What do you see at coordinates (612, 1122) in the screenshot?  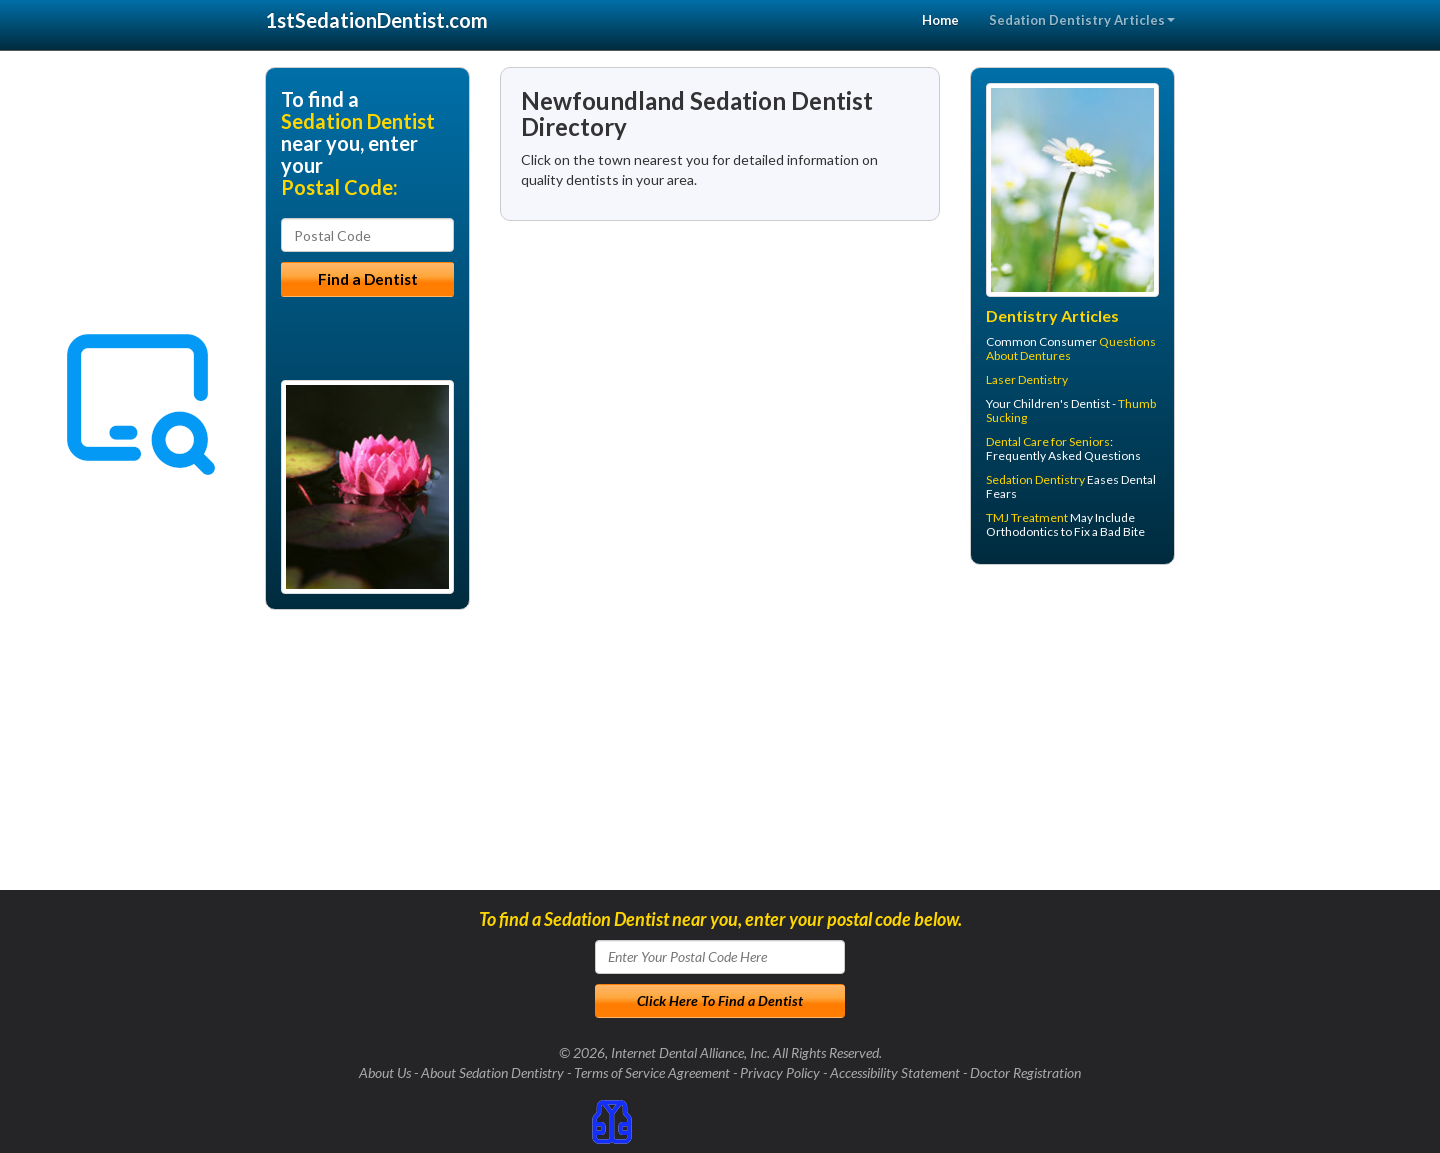 I see `view outerwear or jacket options` at bounding box center [612, 1122].